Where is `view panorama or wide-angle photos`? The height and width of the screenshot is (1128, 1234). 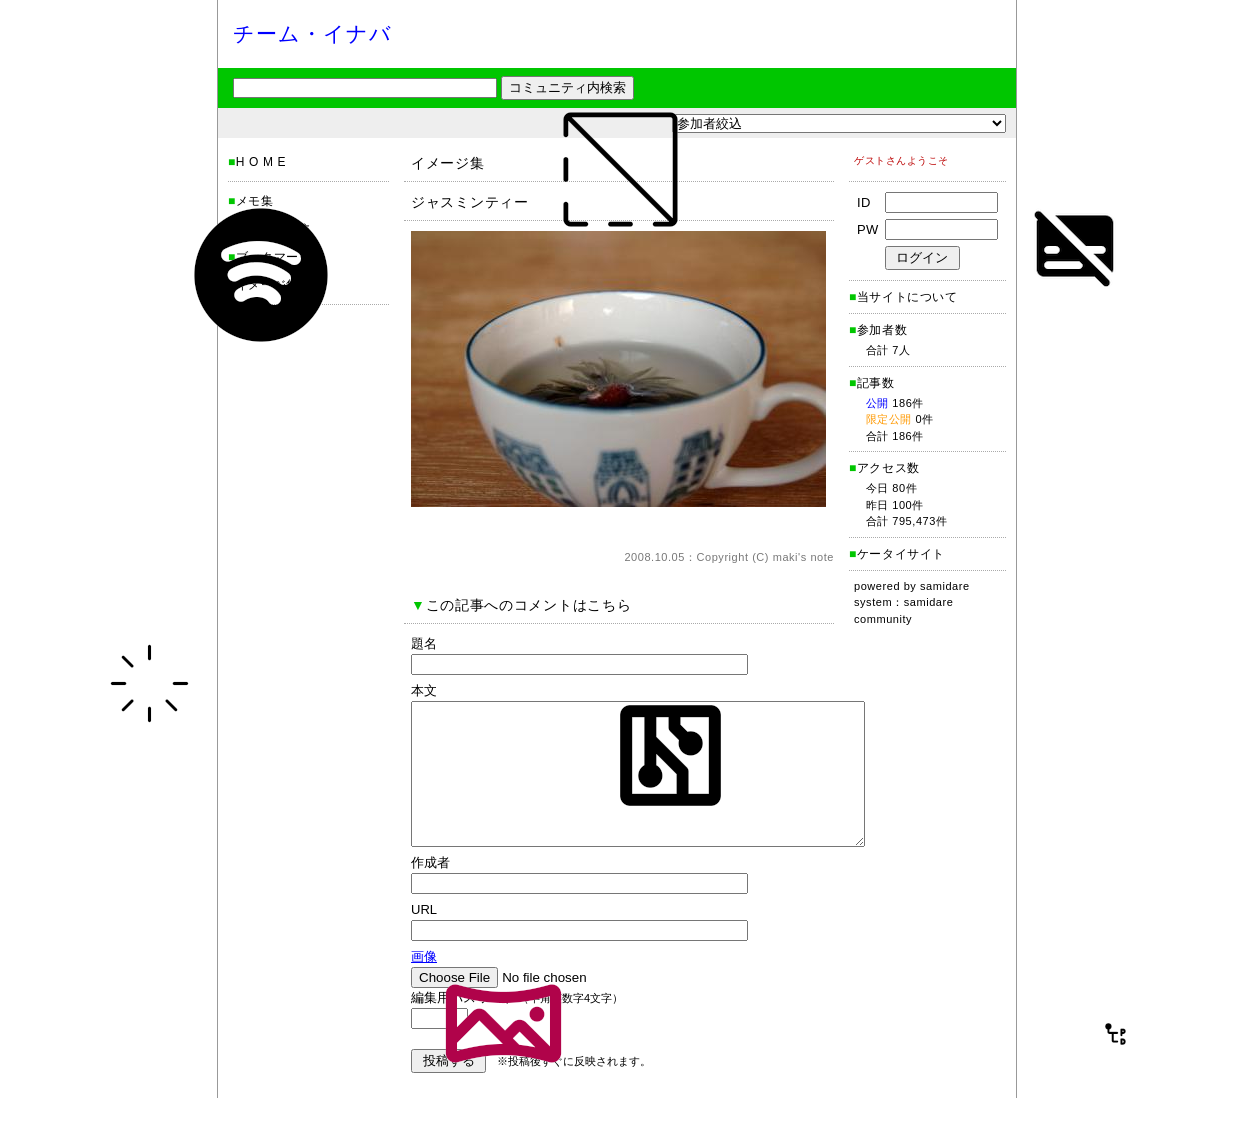 view panorama or wide-angle photos is located at coordinates (503, 1023).